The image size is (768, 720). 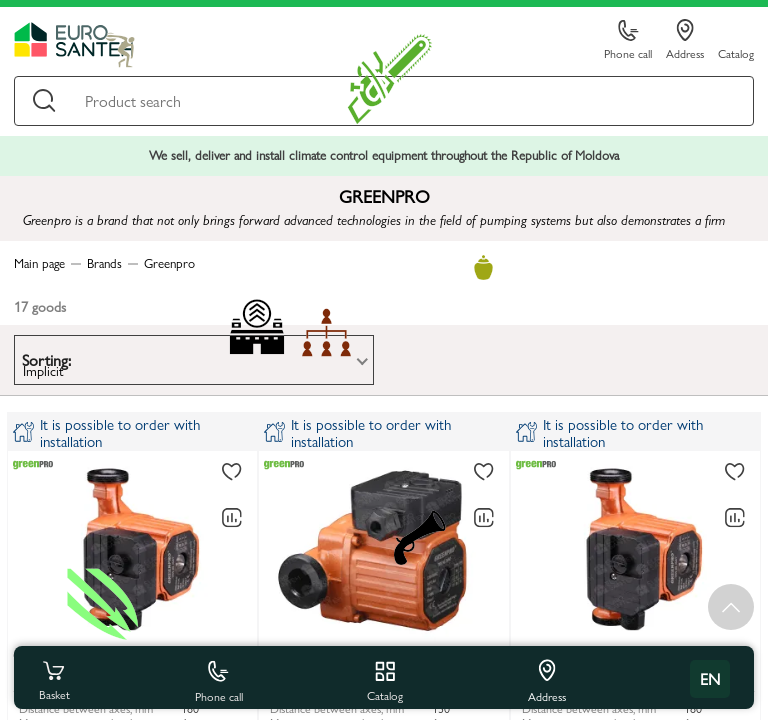 I want to click on select blunderbuss weapon in game inventory, so click(x=420, y=538).